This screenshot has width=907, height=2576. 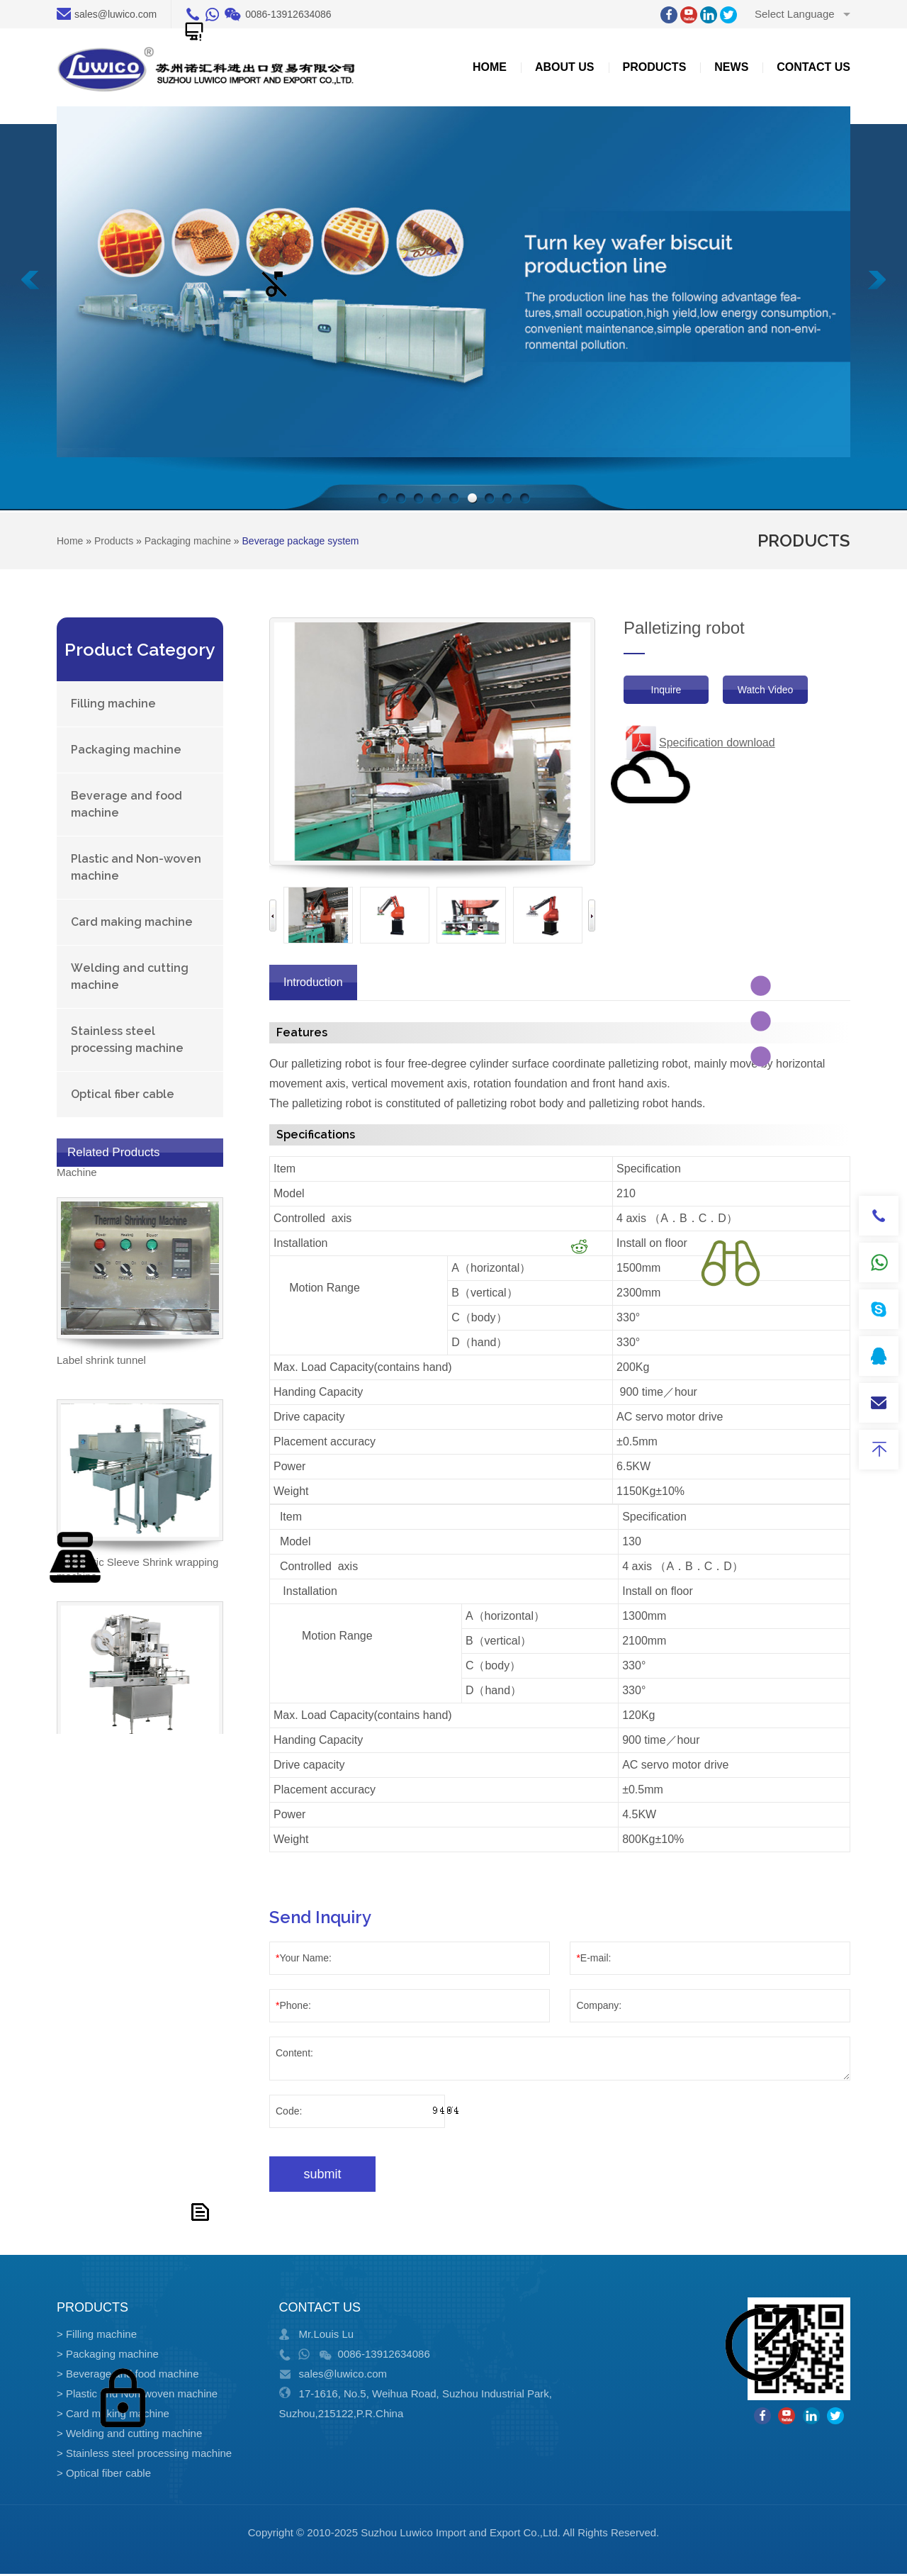 I want to click on view cloud storage, so click(x=650, y=777).